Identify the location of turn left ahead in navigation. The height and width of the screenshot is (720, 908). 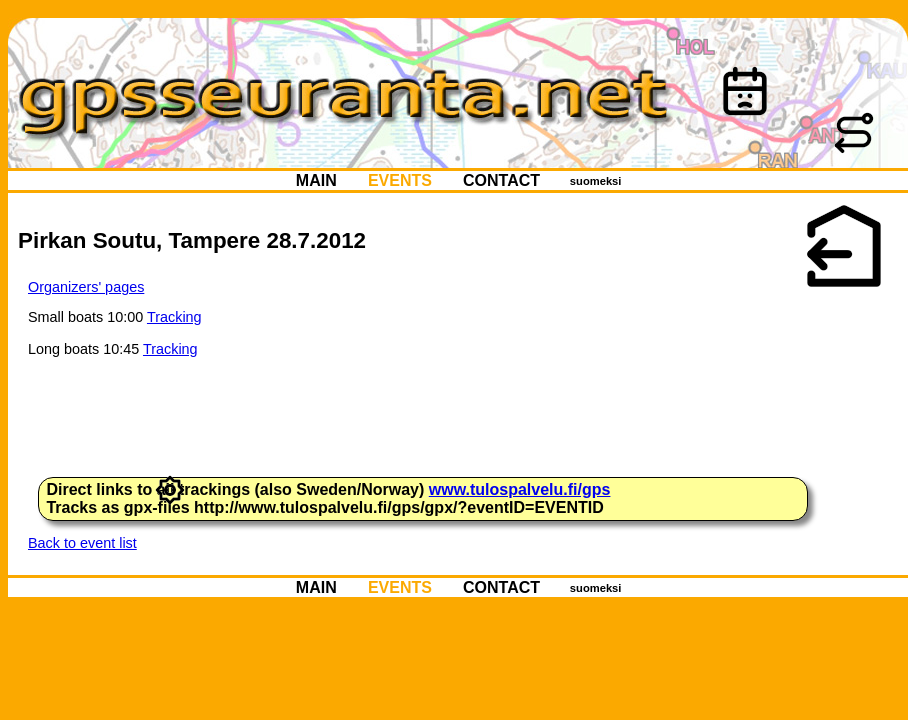
(854, 132).